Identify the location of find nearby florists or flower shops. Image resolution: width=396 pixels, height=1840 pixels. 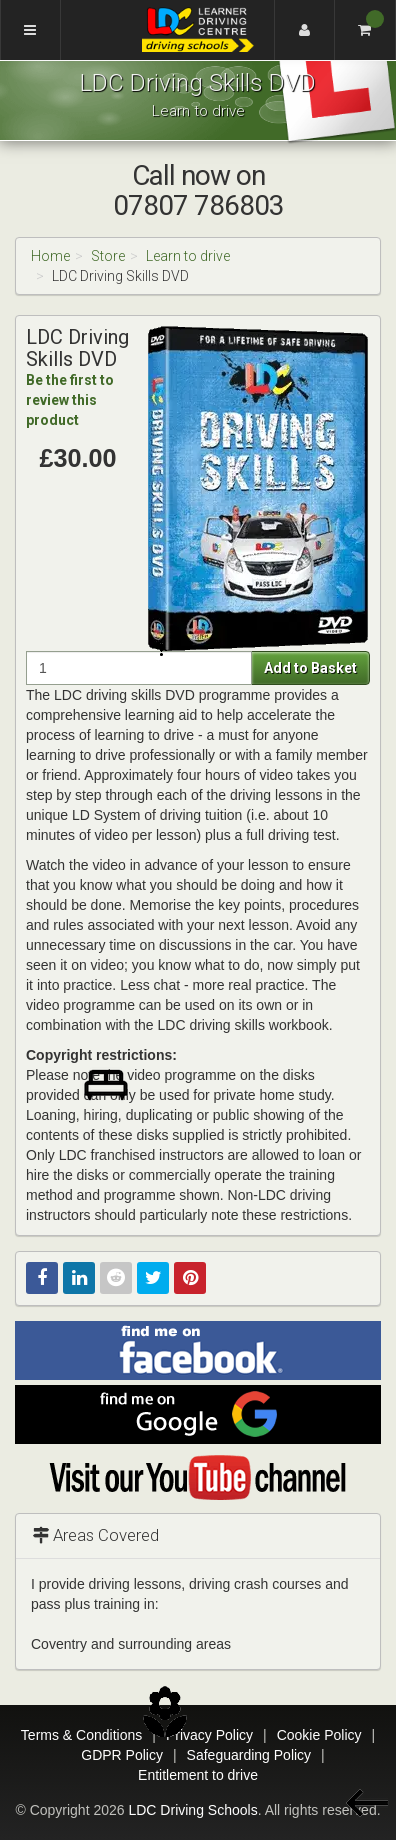
(165, 1713).